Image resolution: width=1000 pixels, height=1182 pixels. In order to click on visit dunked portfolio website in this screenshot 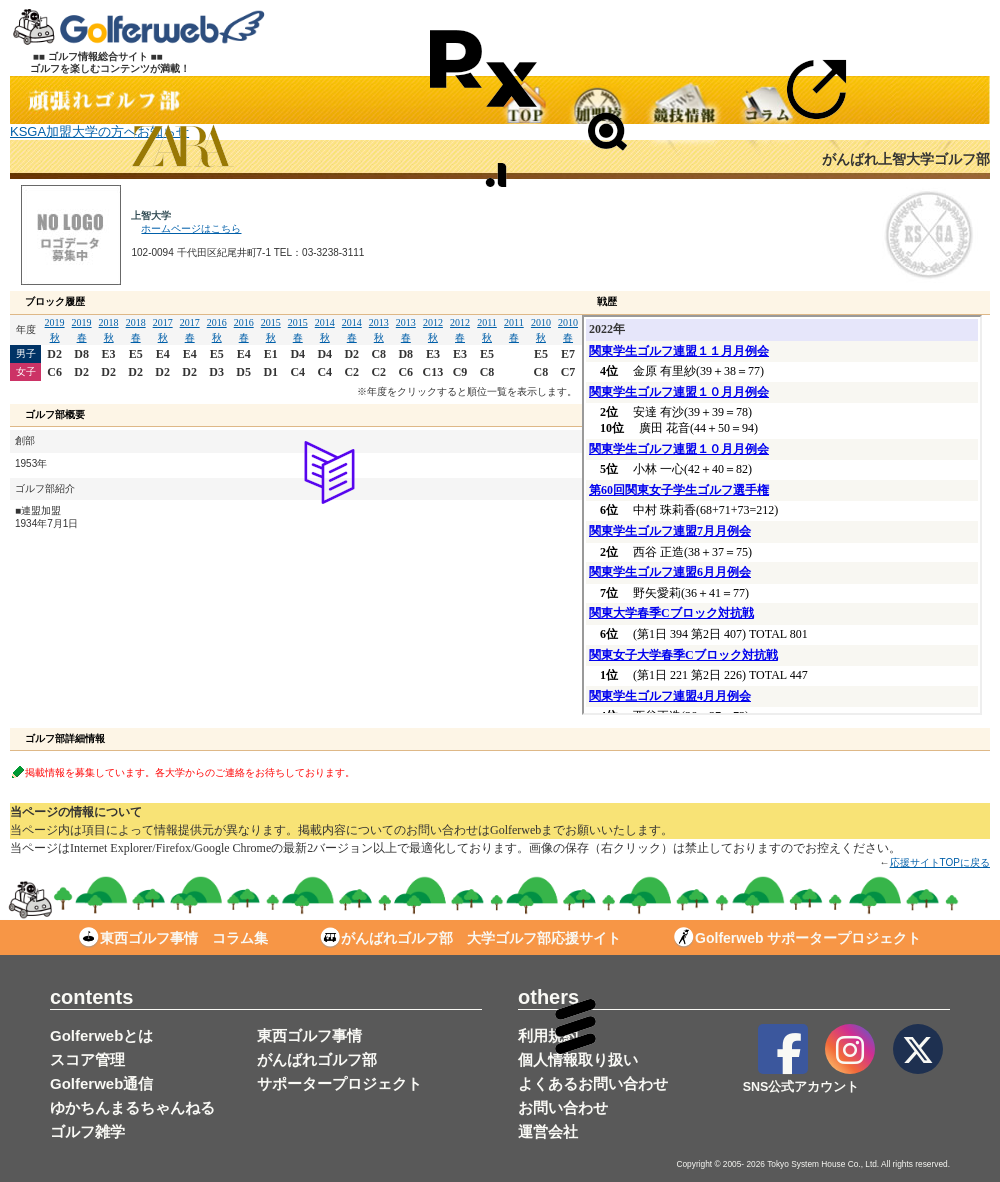, I will do `click(496, 175)`.